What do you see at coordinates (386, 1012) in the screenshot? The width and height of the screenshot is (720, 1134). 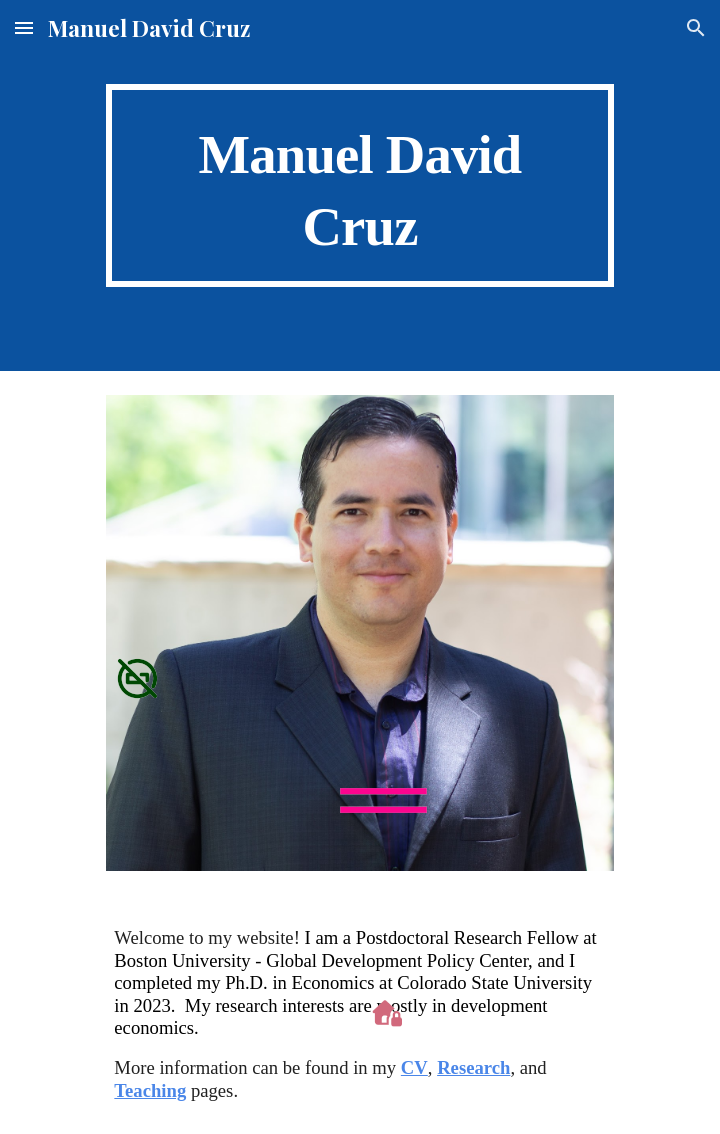 I see `home security settings` at bounding box center [386, 1012].